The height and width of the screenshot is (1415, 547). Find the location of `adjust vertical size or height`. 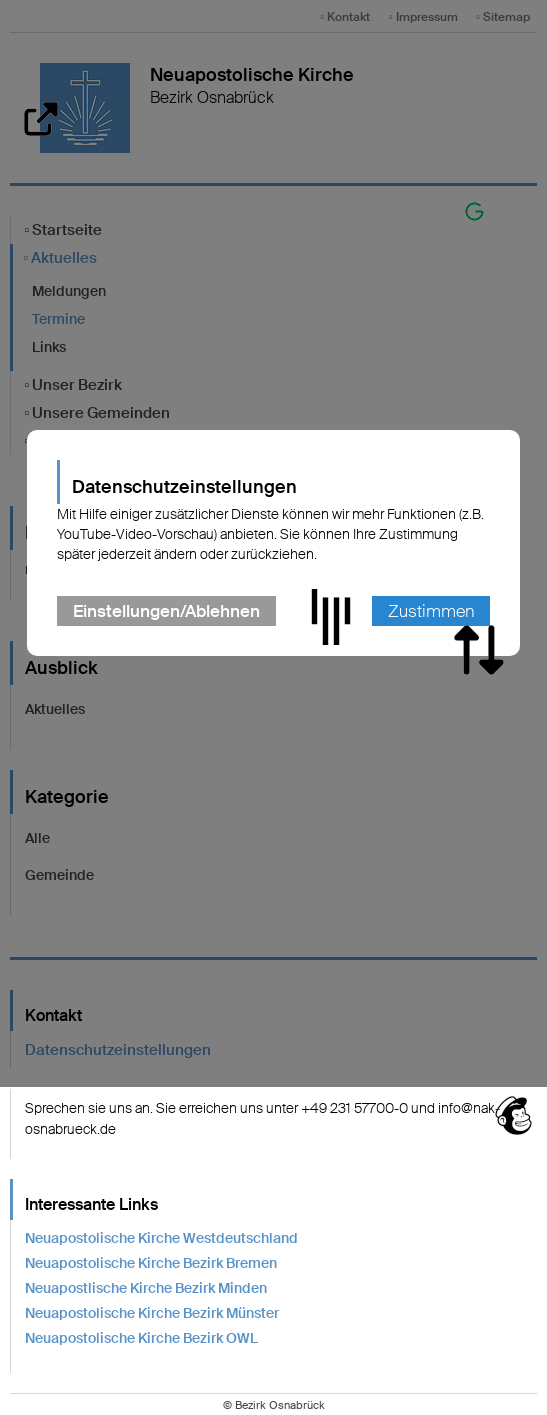

adjust vertical size or height is located at coordinates (479, 650).